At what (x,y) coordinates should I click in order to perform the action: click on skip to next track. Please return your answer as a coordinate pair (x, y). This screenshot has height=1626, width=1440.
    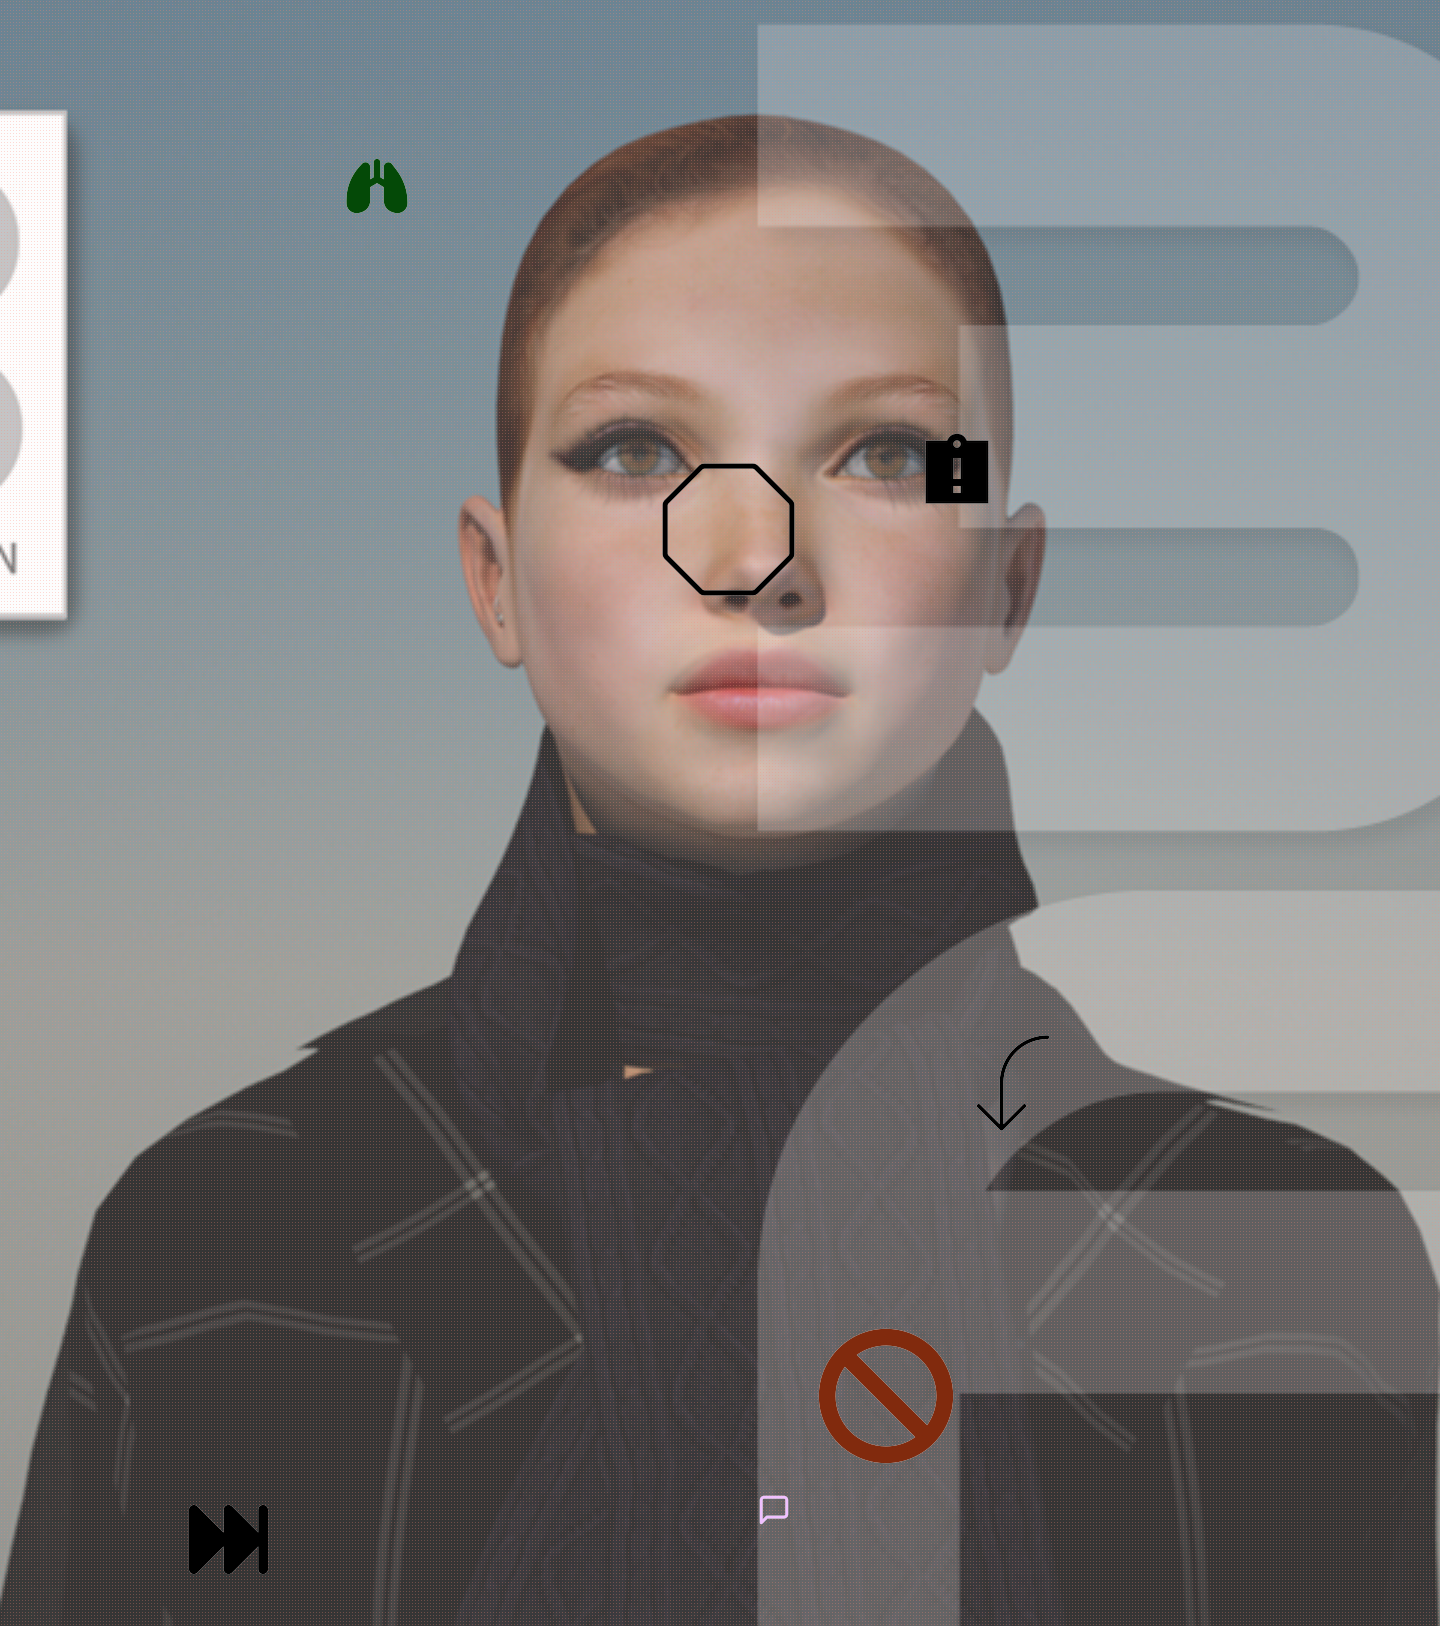
    Looking at the image, I should click on (228, 1539).